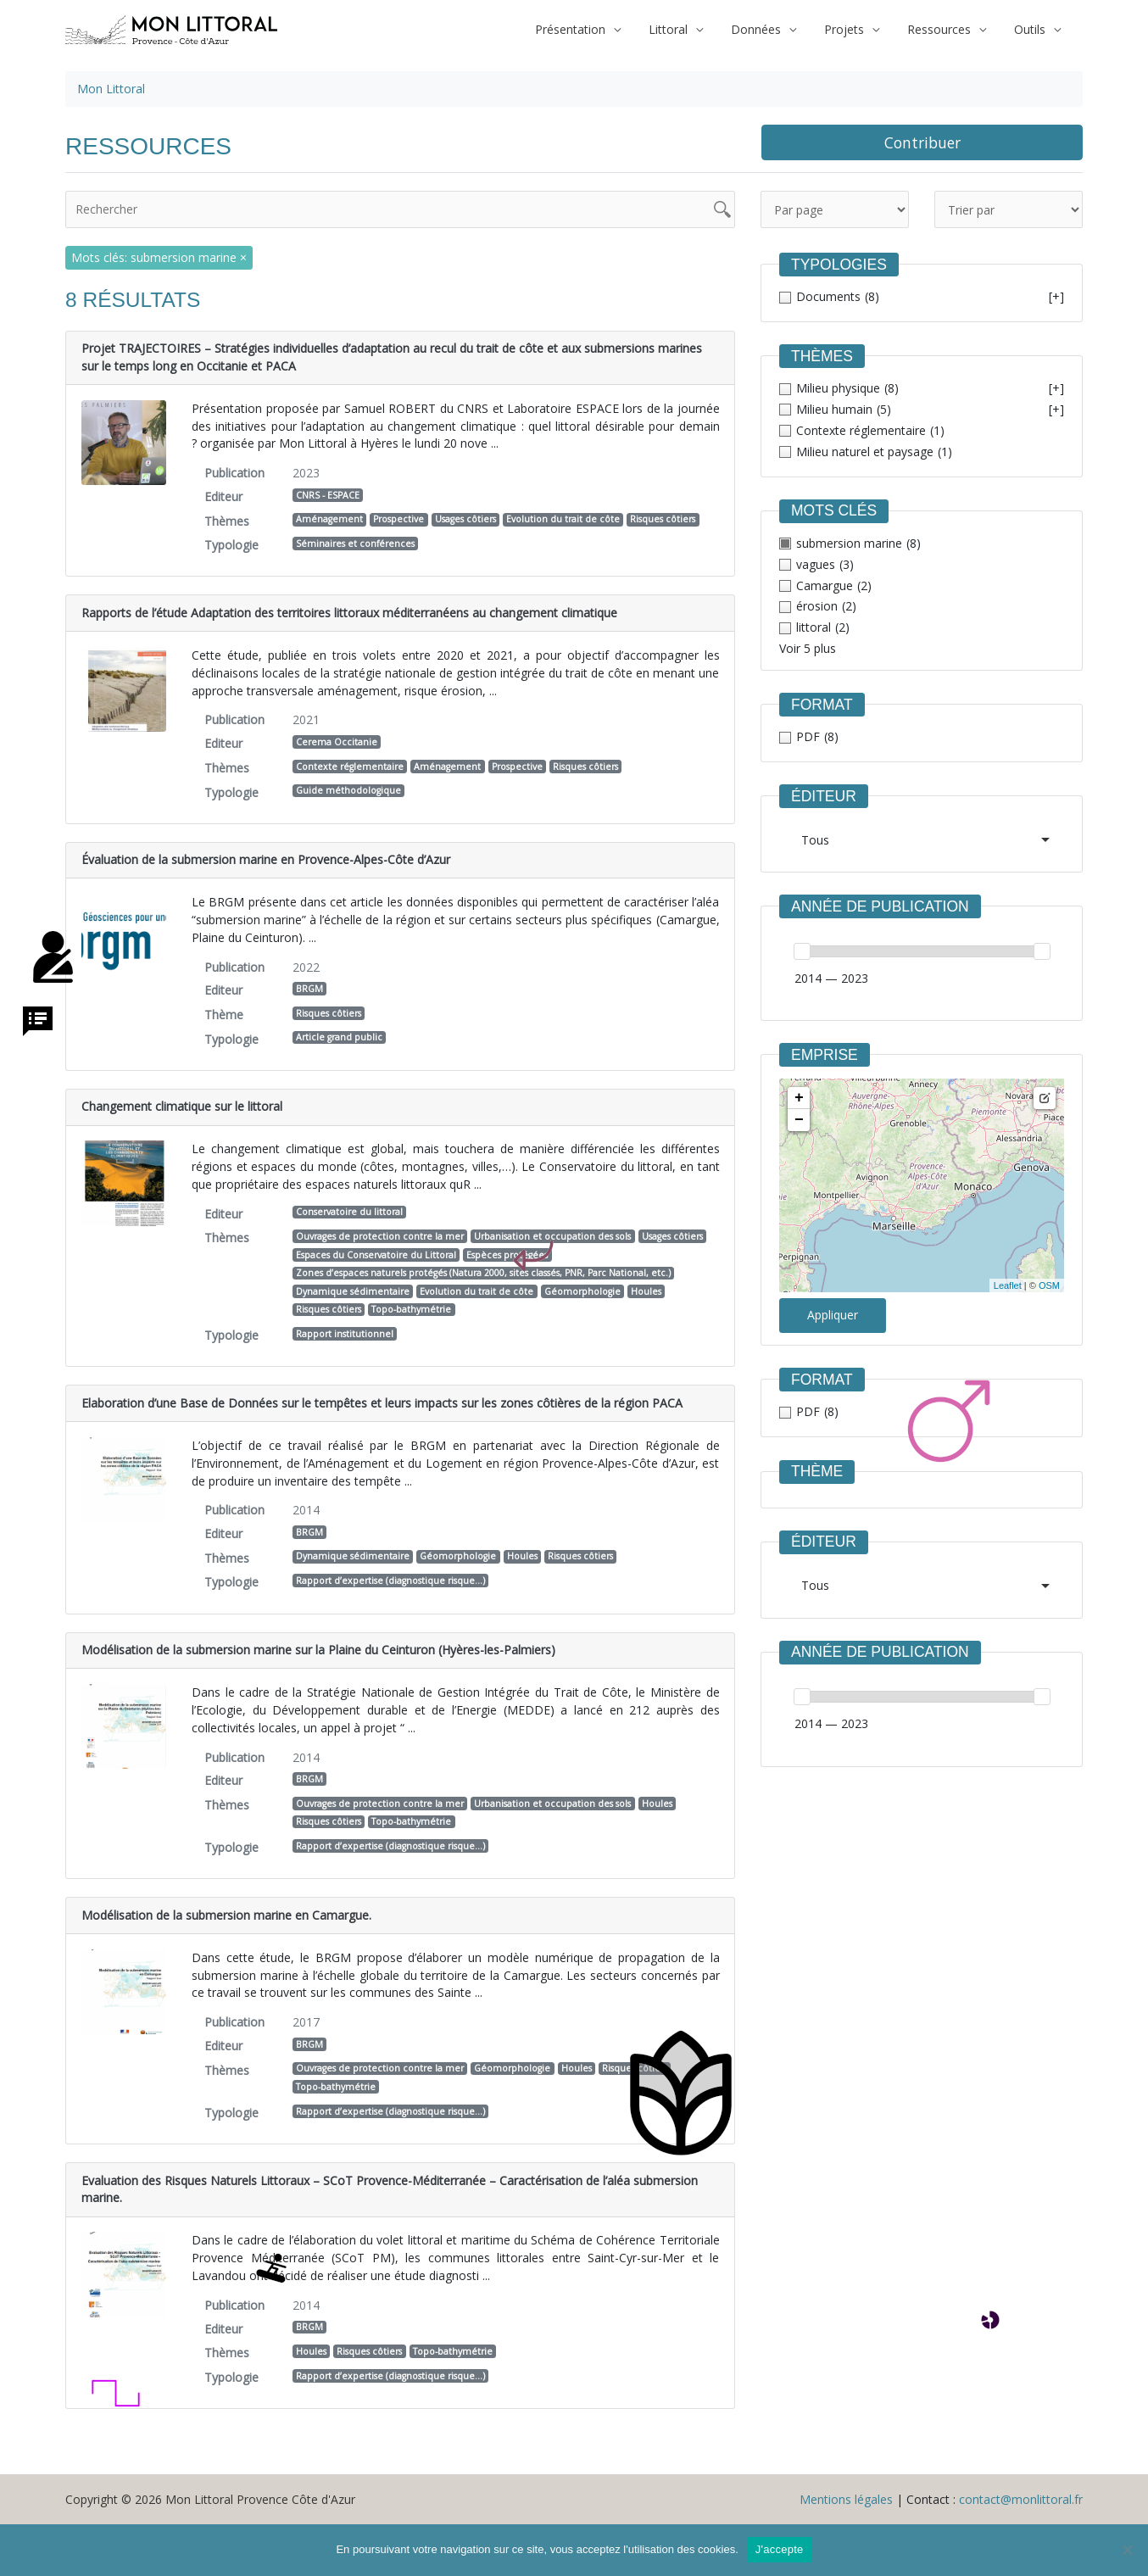  I want to click on indicates male gender selection, so click(950, 1419).